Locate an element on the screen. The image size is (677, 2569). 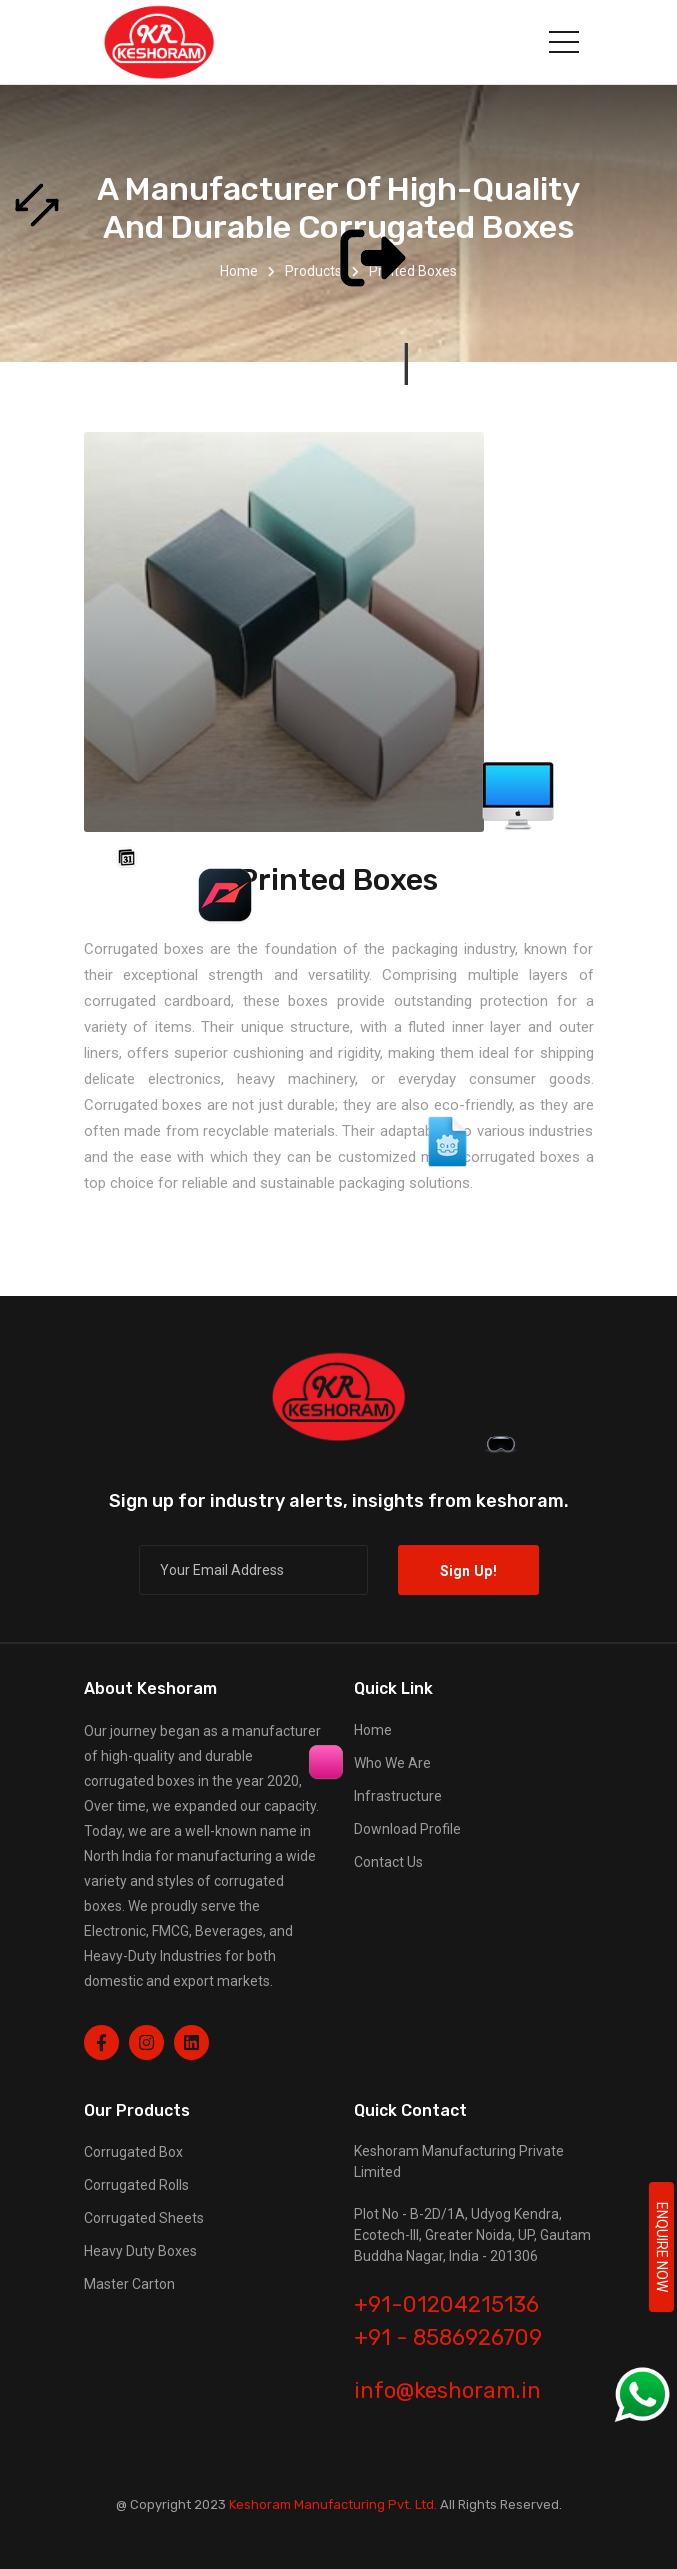
expand or resize diagonally is located at coordinates (37, 205).